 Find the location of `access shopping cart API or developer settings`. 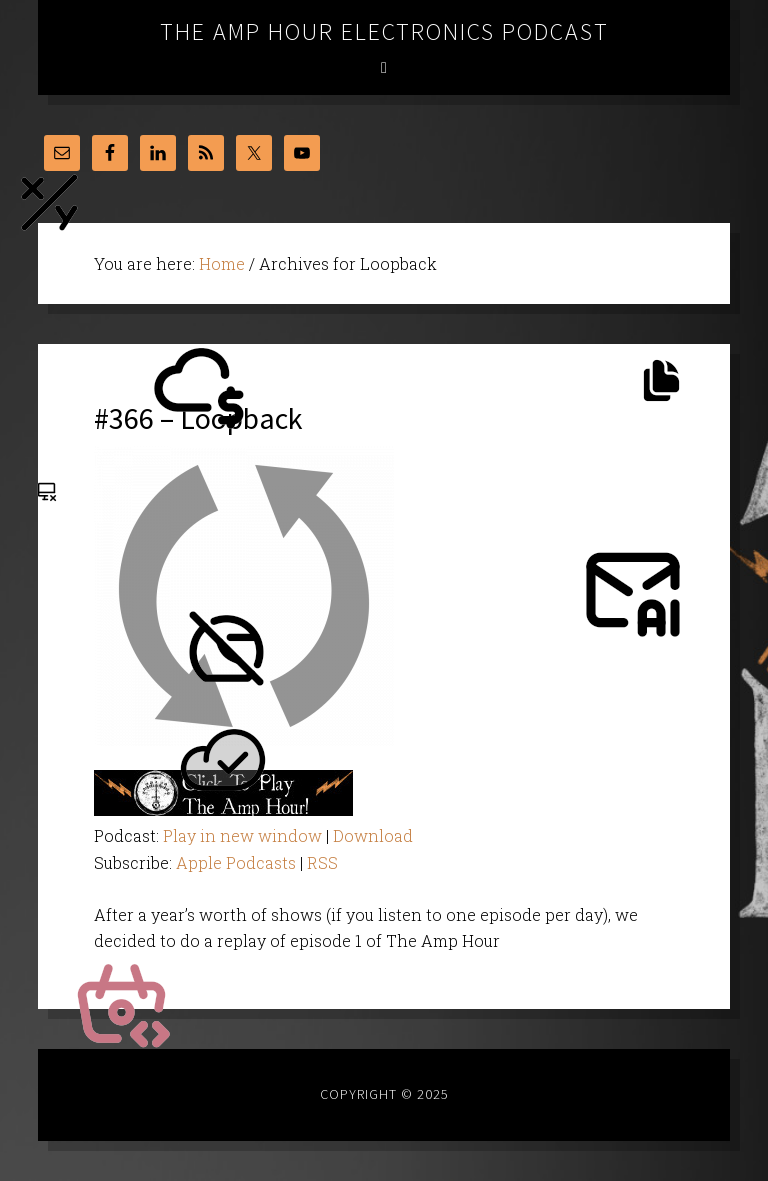

access shopping cart API or developer settings is located at coordinates (121, 1003).